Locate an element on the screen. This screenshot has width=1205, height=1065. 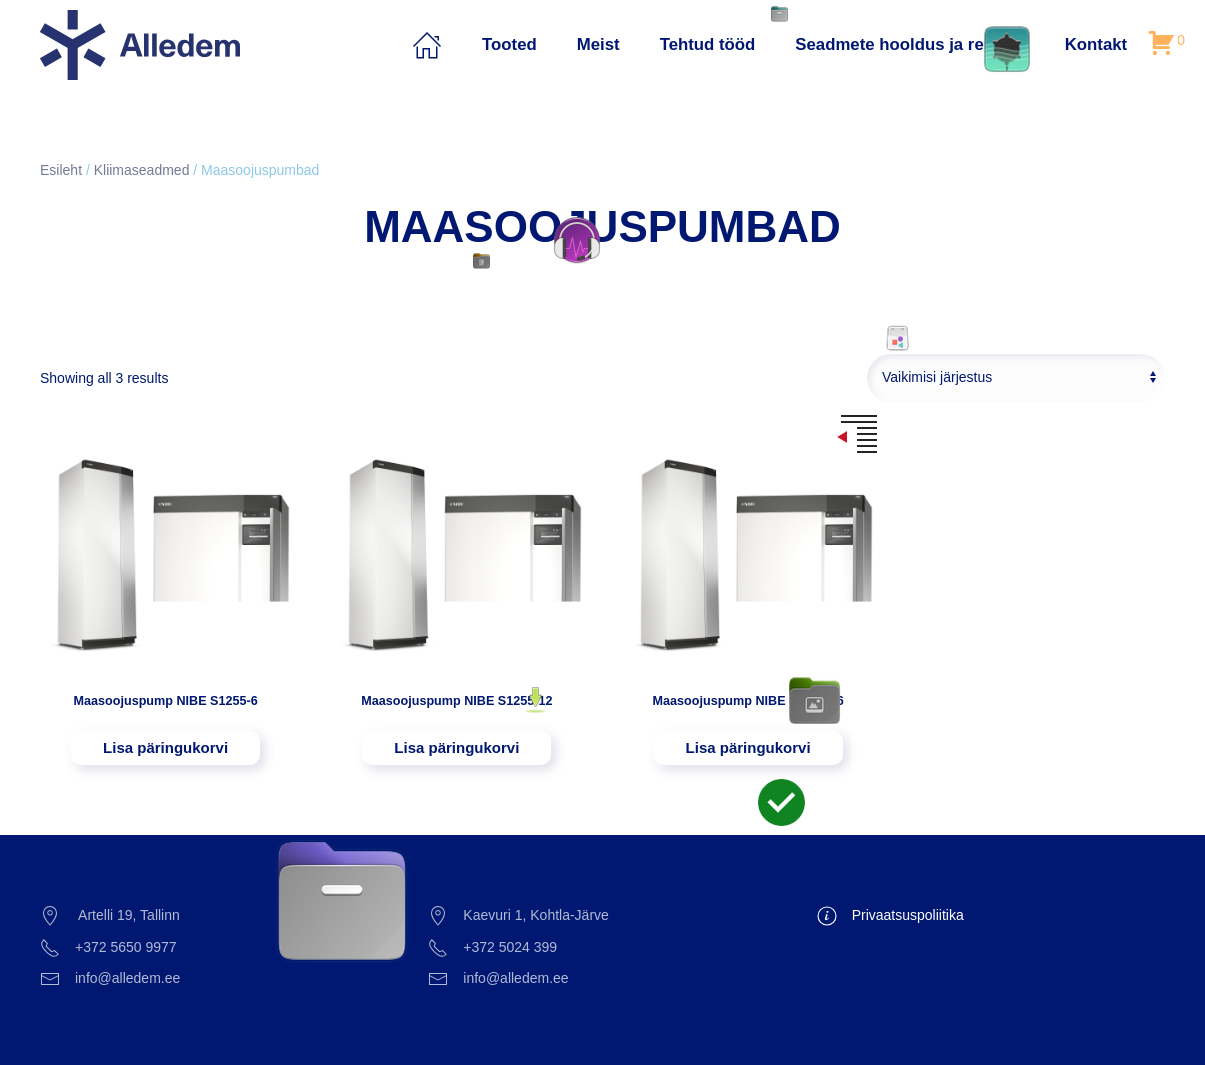
audio headset device connected is located at coordinates (577, 240).